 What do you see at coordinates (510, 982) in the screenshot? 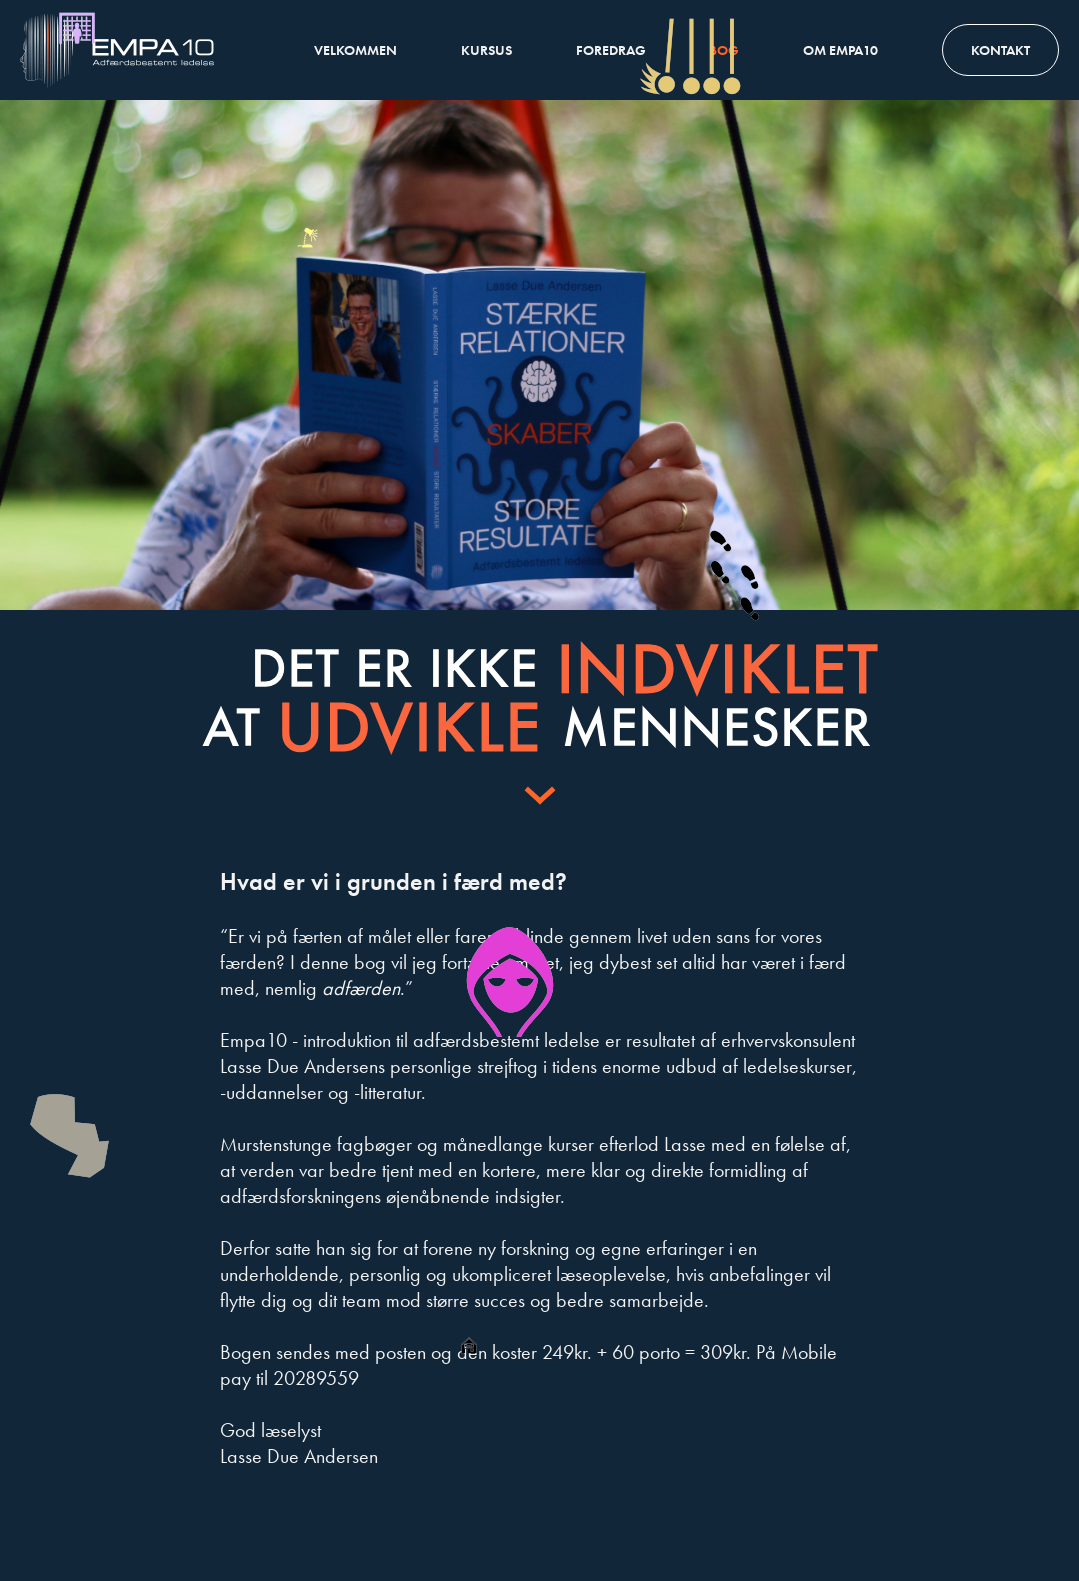
I see `select rogue or stealth character class` at bounding box center [510, 982].